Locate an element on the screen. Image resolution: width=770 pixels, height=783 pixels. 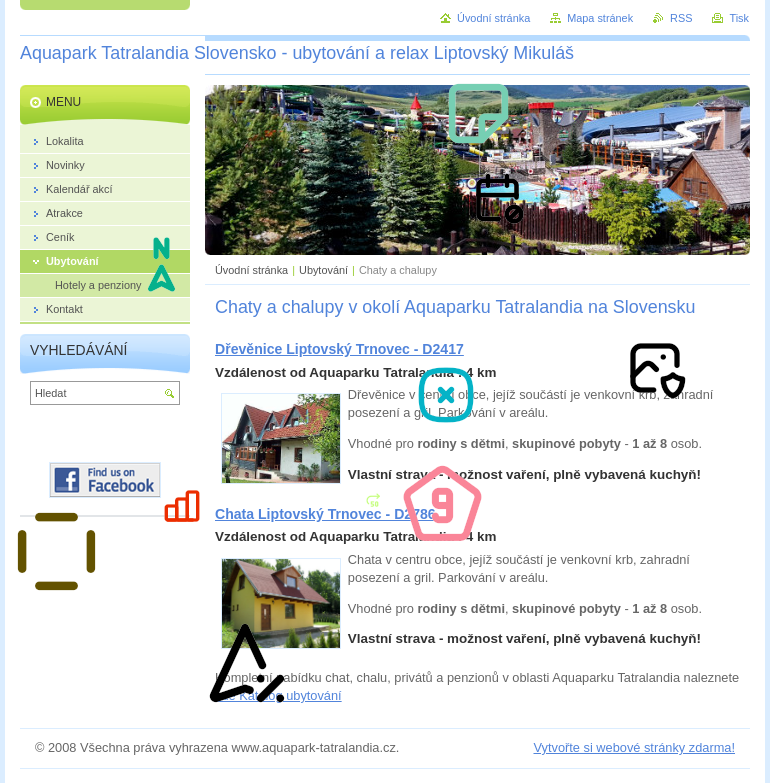
orient map to face north is located at coordinates (161, 264).